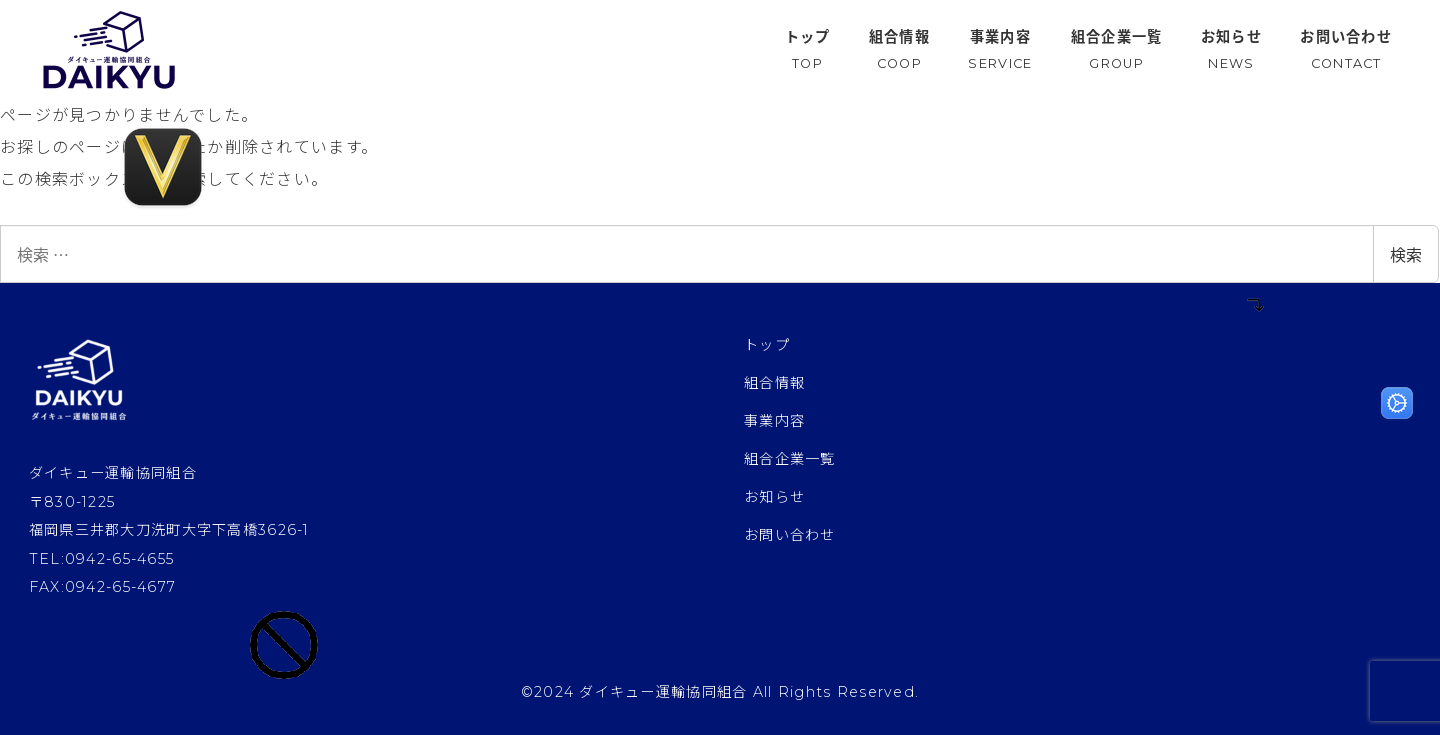 Image resolution: width=1440 pixels, height=735 pixels. I want to click on enable do not disturb mode, so click(284, 645).